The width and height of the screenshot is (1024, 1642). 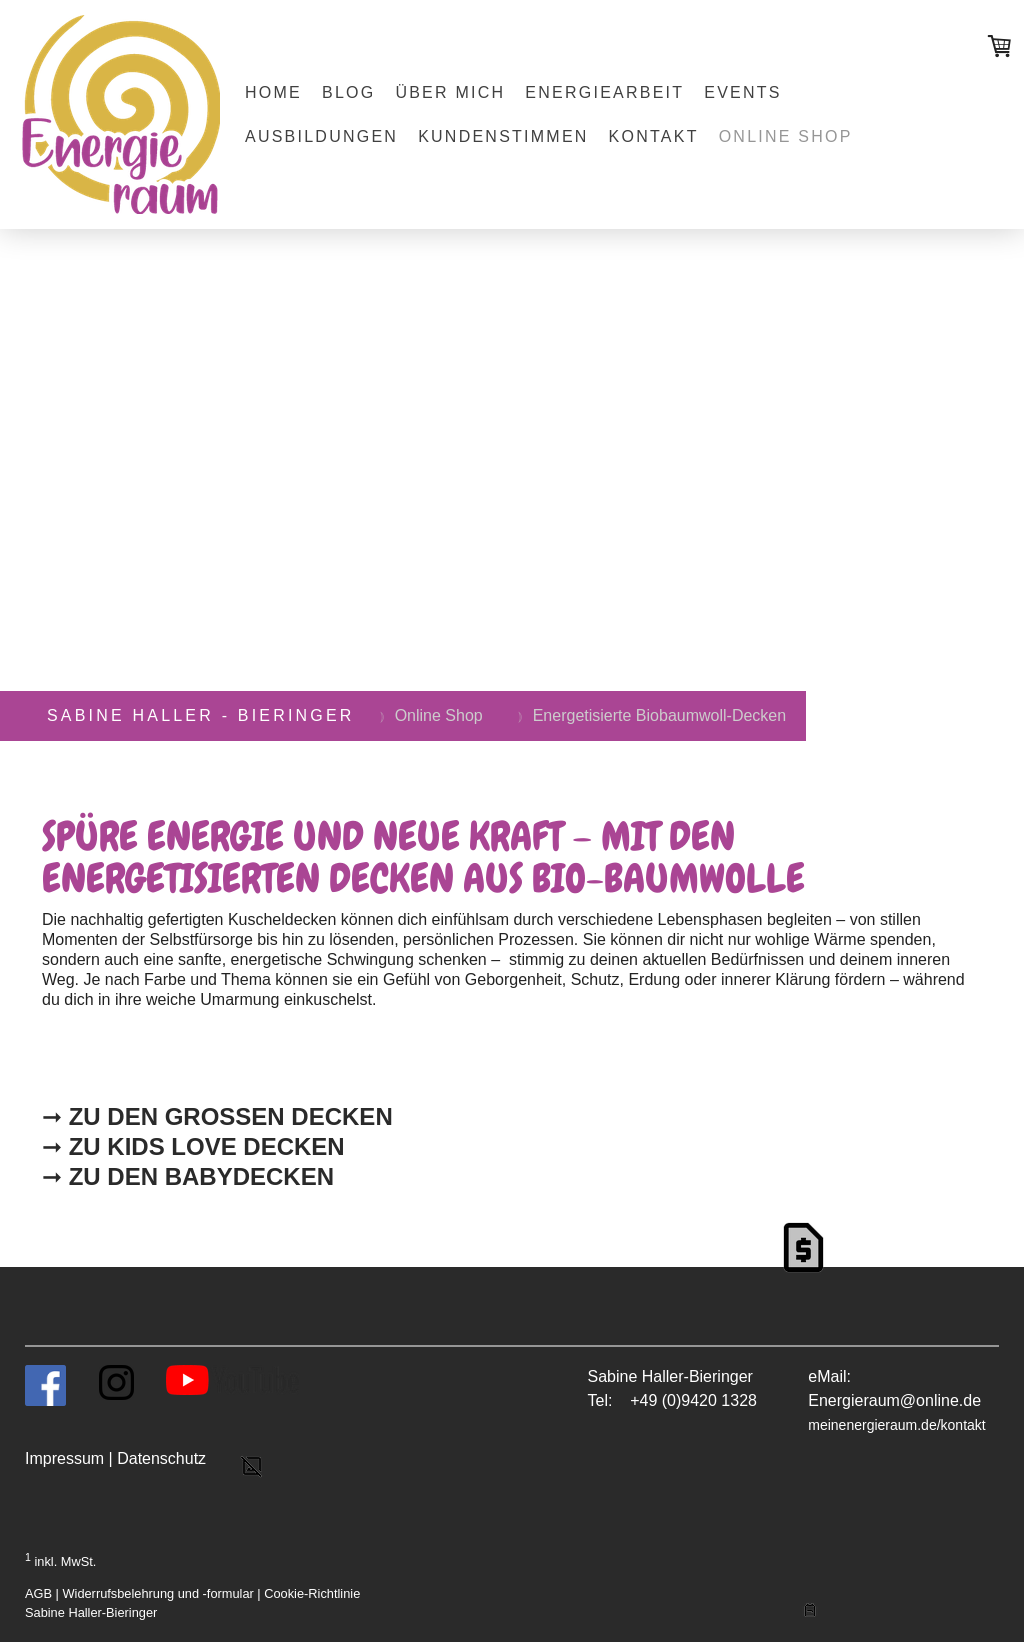 What do you see at coordinates (810, 1610) in the screenshot?
I see `access your backpack or inventory` at bounding box center [810, 1610].